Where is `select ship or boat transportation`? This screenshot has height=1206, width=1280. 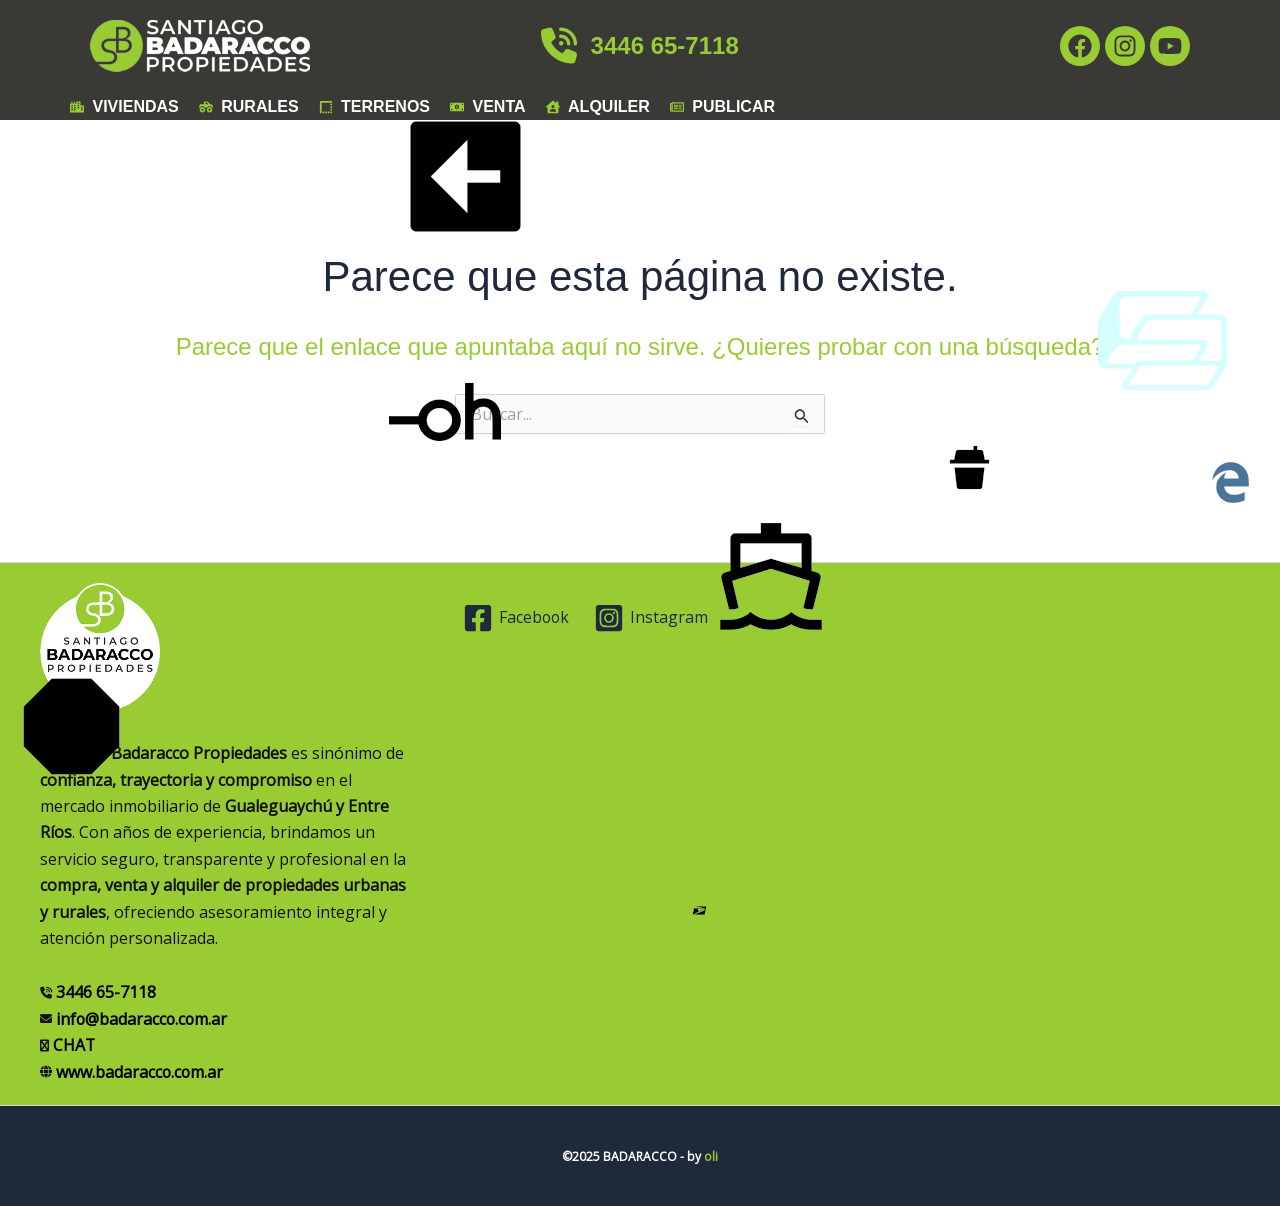 select ship or boat transportation is located at coordinates (771, 579).